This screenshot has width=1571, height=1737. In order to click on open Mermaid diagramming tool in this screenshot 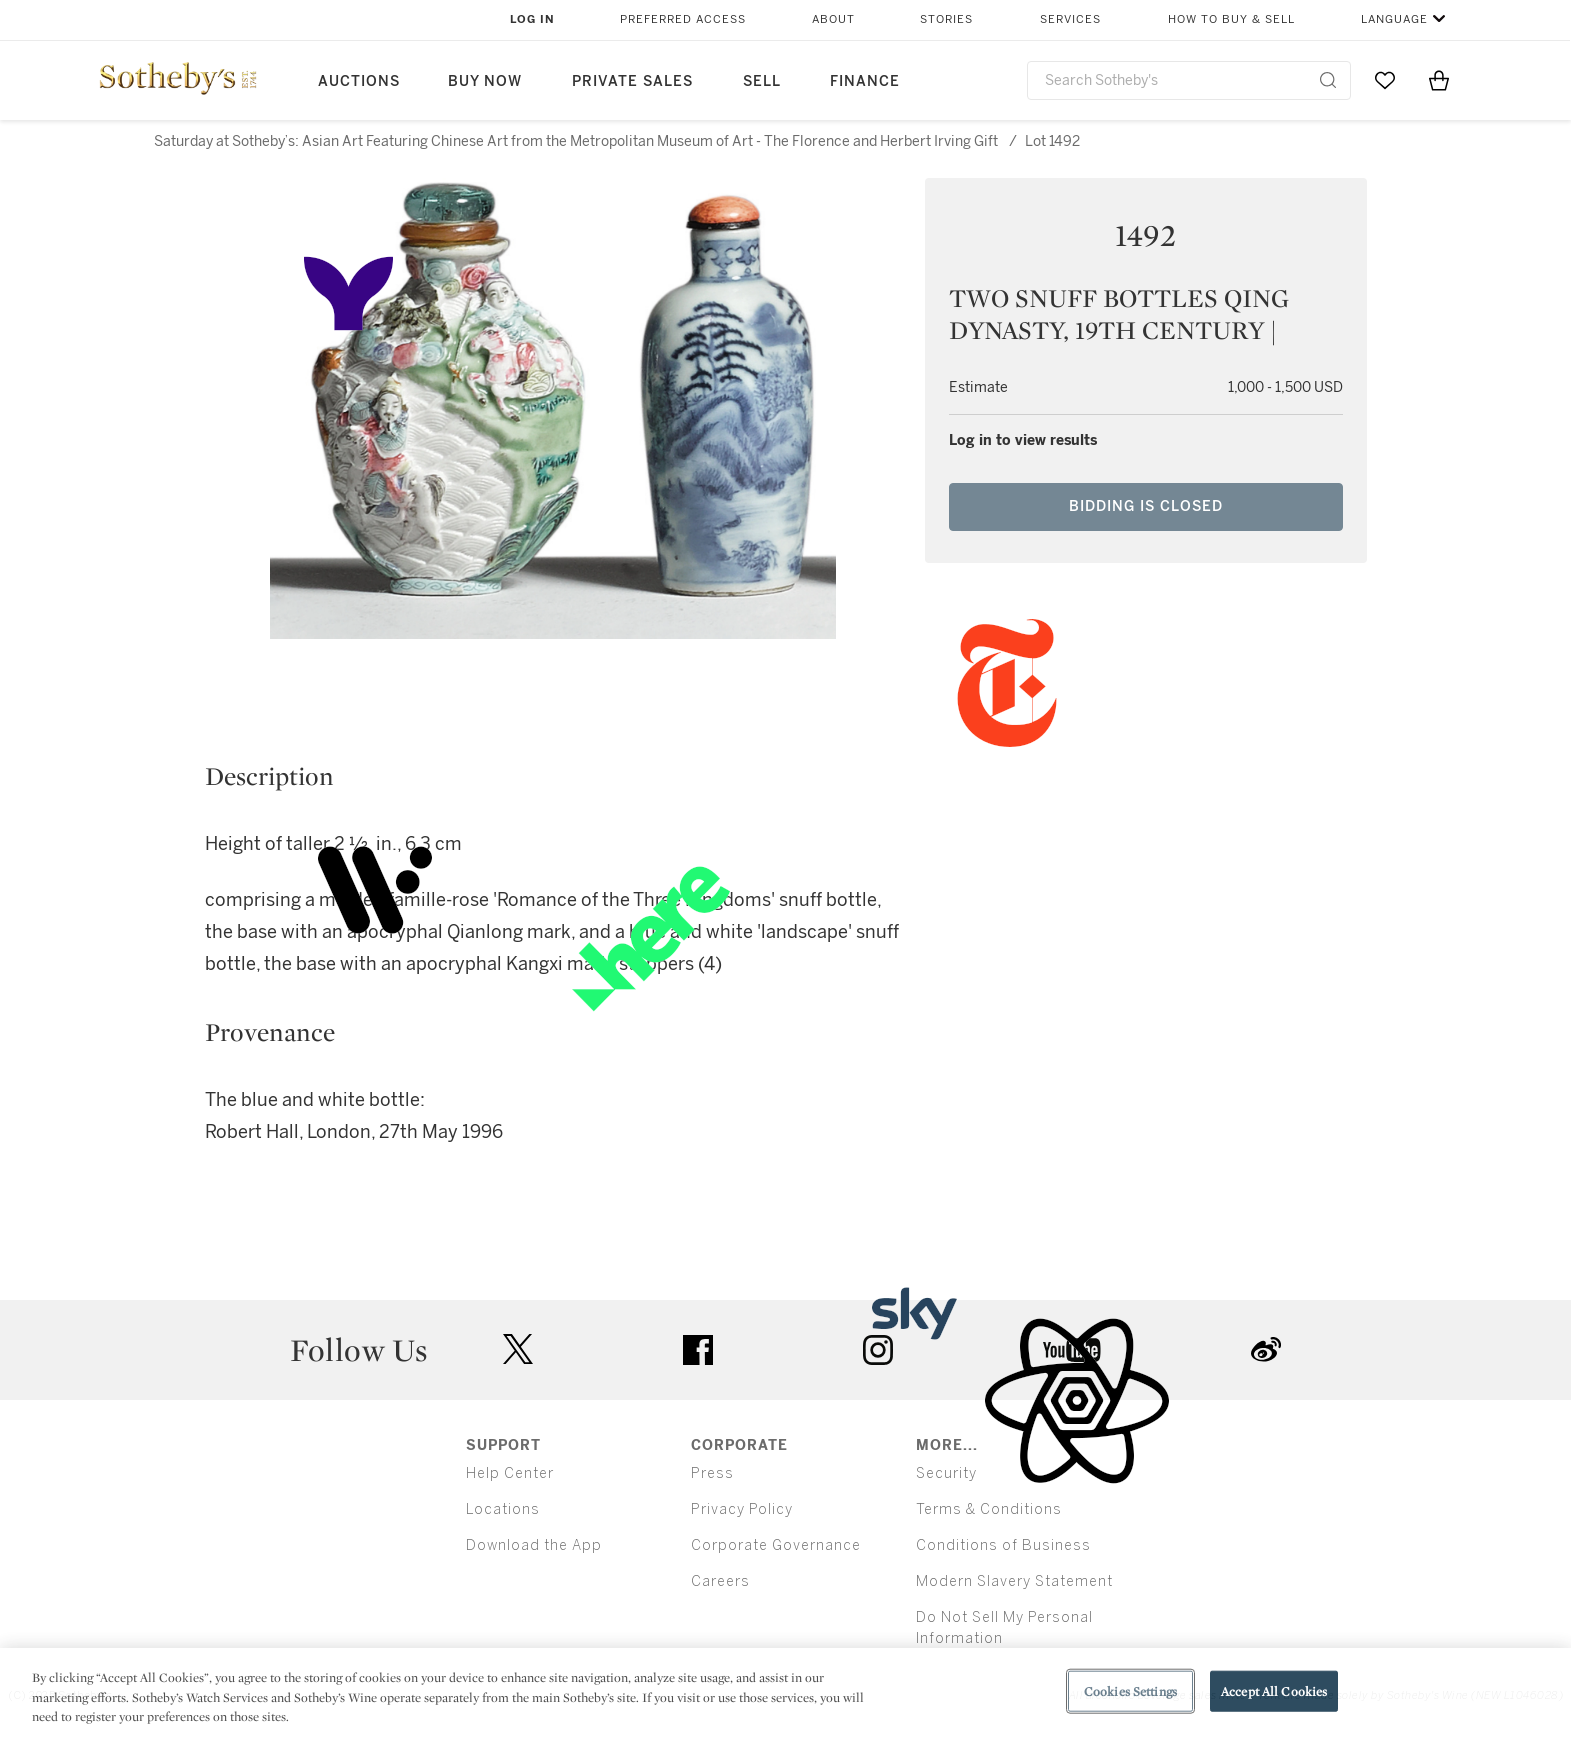, I will do `click(348, 293)`.